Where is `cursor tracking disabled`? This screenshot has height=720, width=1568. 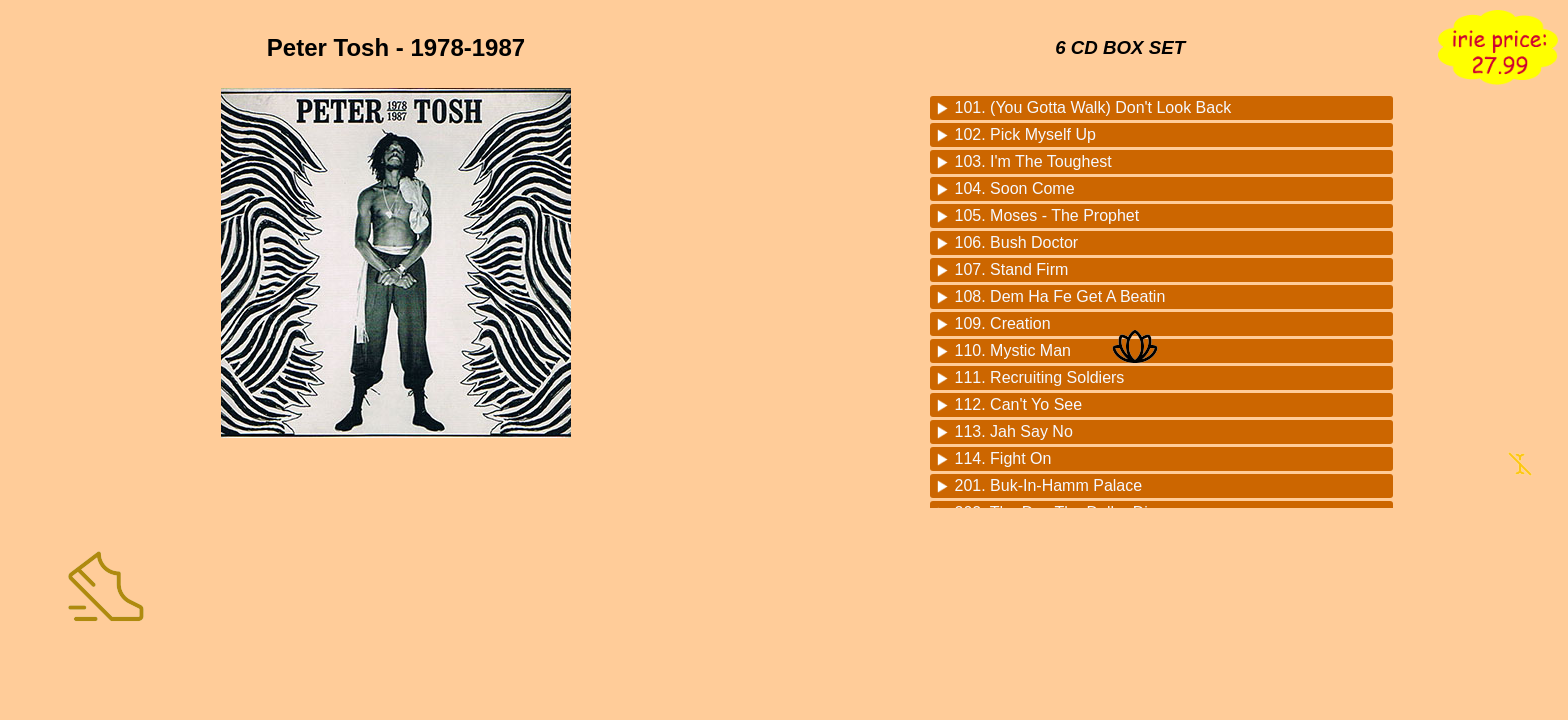
cursor tracking disabled is located at coordinates (1520, 464).